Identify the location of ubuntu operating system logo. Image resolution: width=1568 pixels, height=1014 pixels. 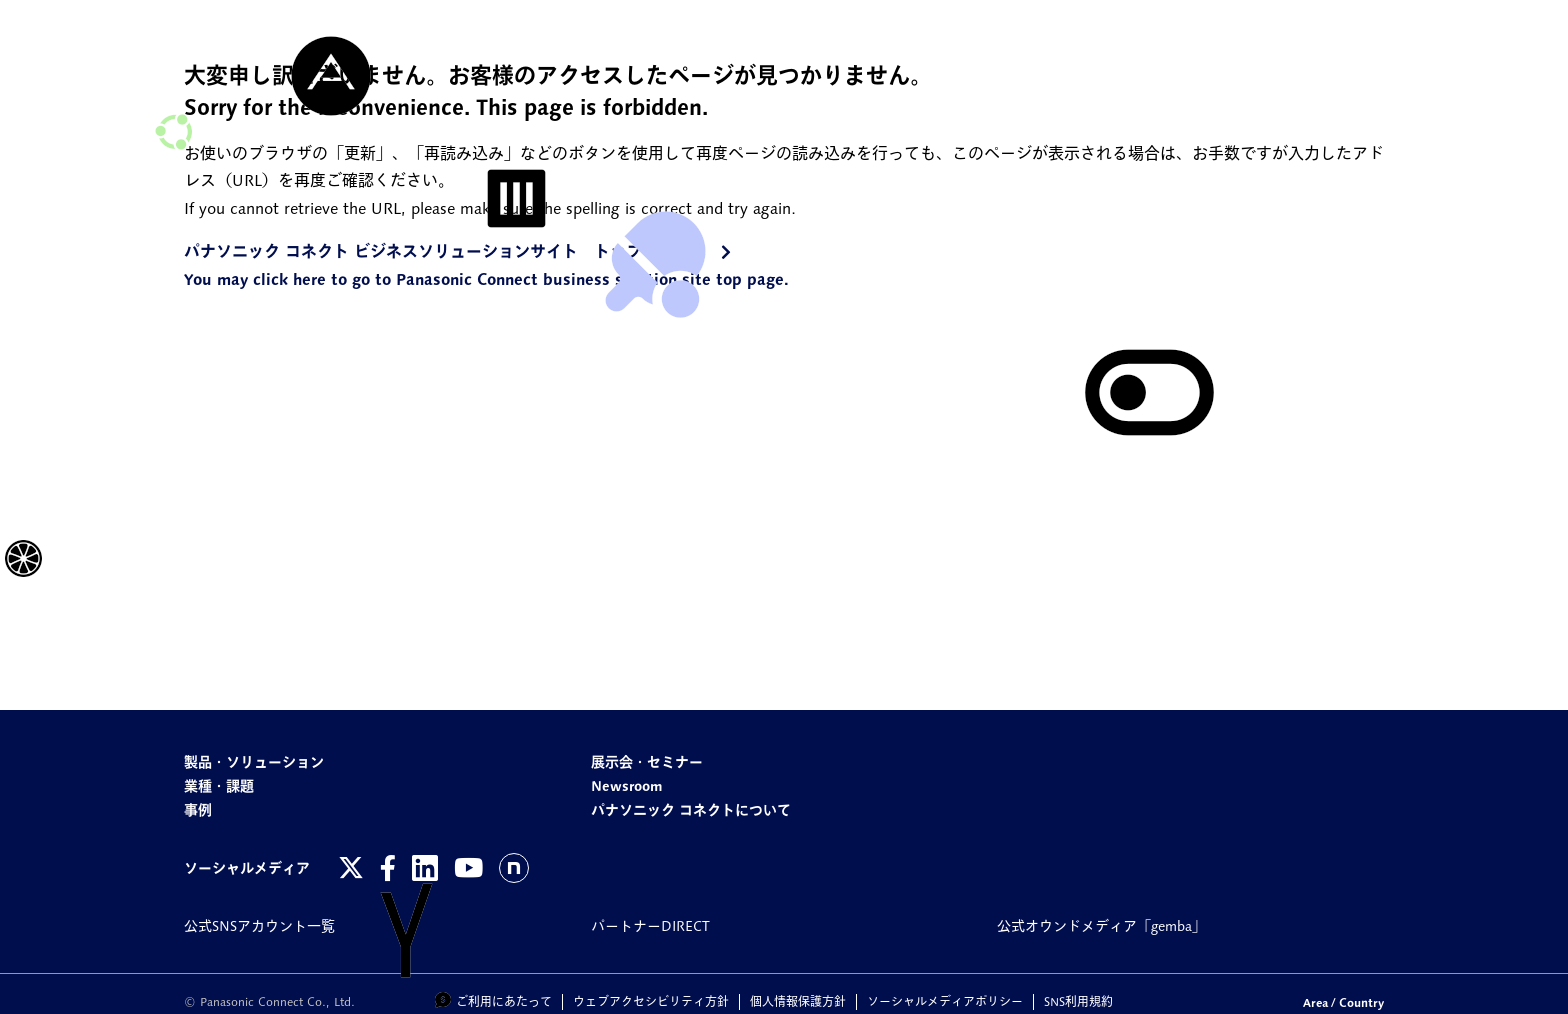
(175, 132).